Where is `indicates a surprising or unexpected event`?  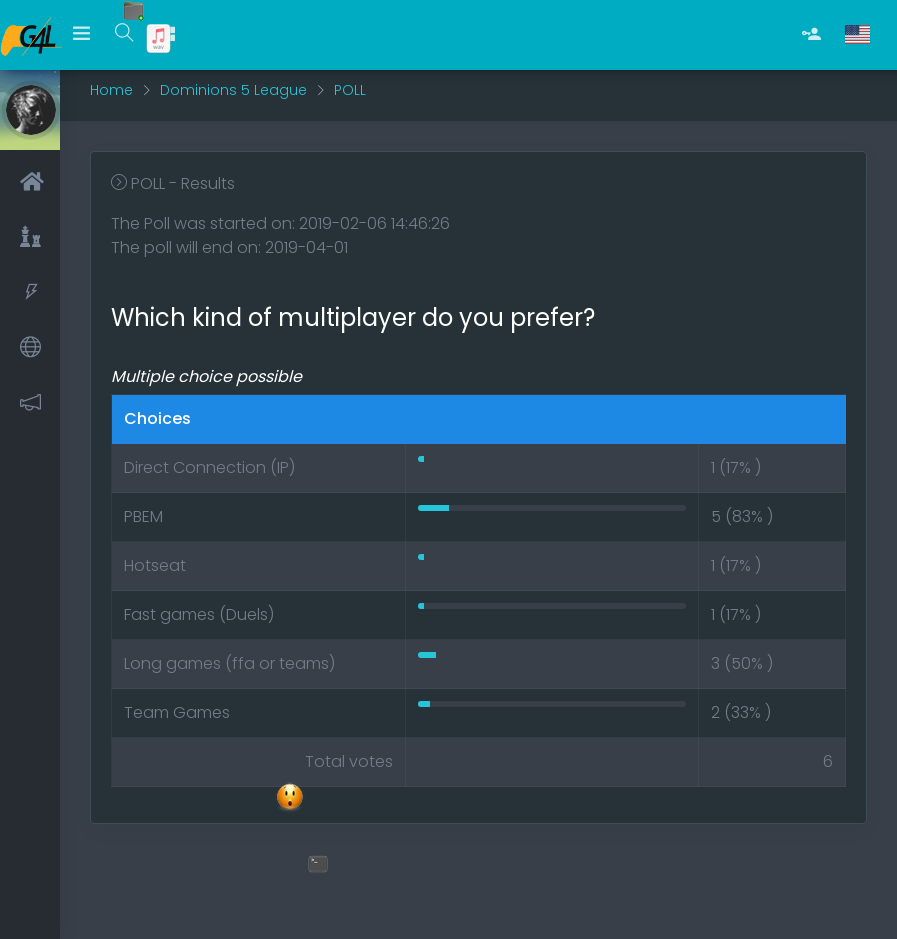 indicates a surprising or unexpected event is located at coordinates (290, 798).